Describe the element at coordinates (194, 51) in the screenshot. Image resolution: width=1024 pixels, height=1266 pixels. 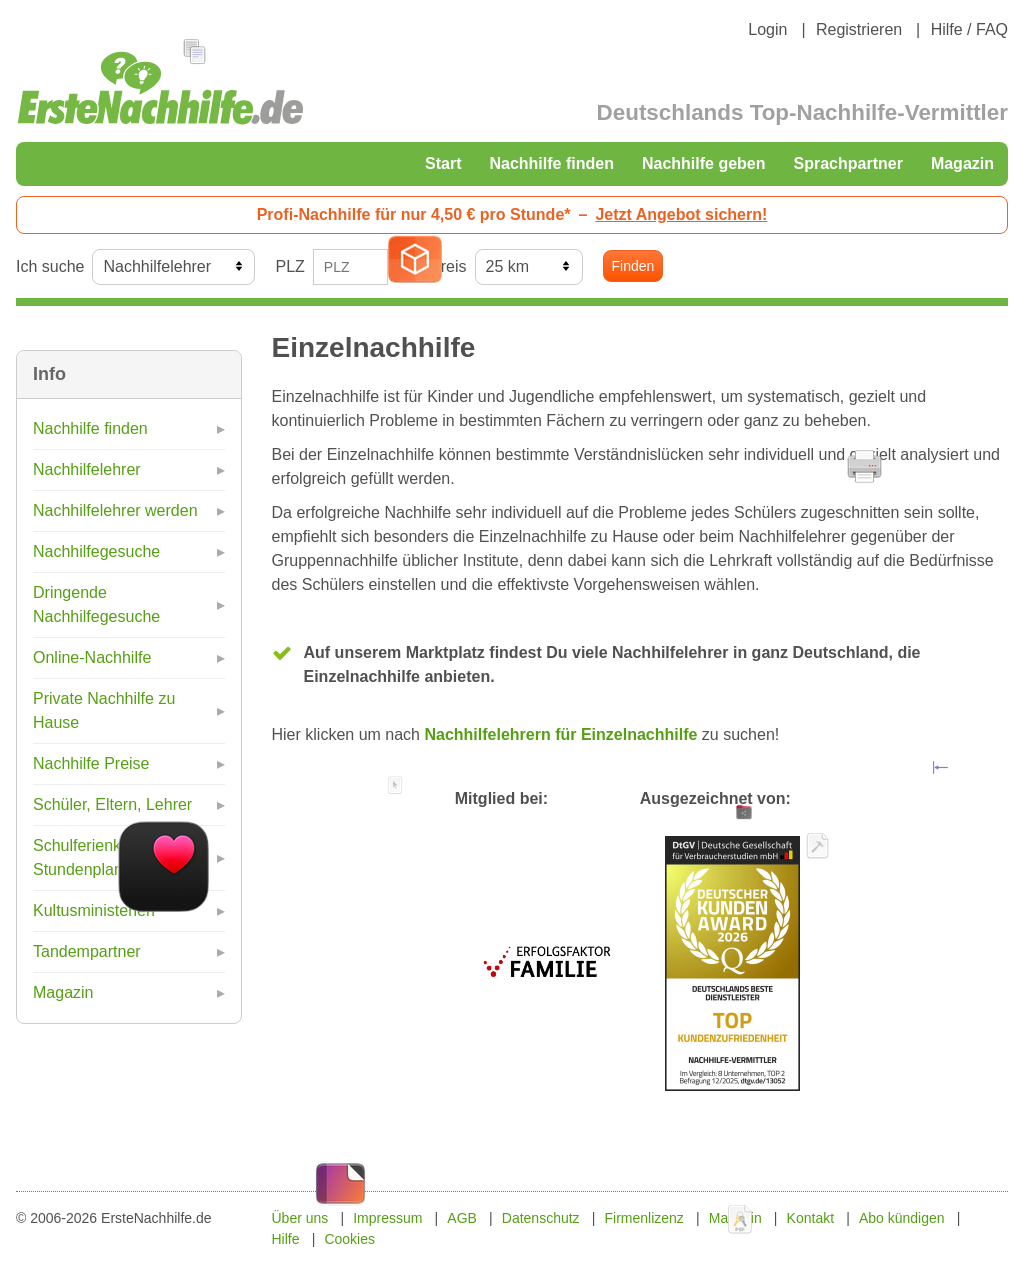
I see `copy selected content to clipboard` at that location.